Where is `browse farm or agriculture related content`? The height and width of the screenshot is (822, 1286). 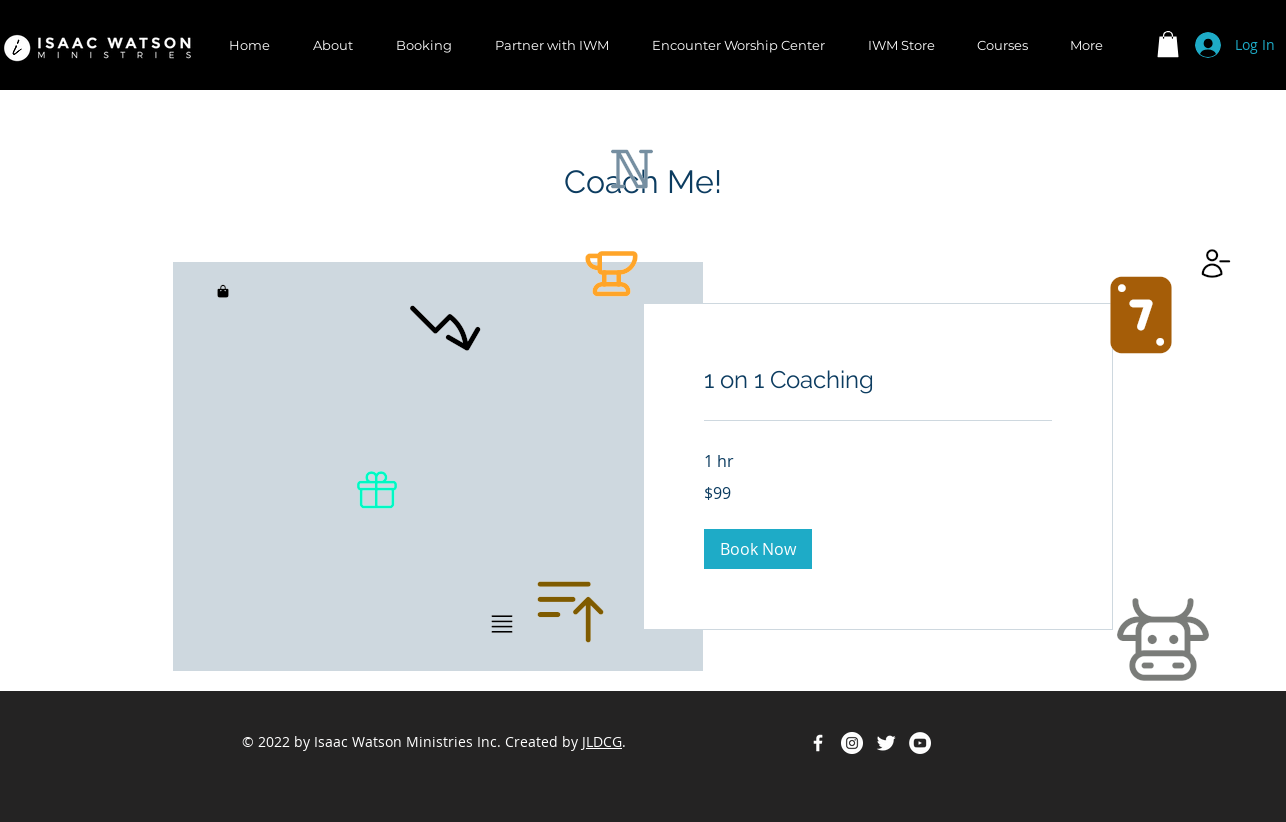 browse farm or agriculture related content is located at coordinates (1163, 641).